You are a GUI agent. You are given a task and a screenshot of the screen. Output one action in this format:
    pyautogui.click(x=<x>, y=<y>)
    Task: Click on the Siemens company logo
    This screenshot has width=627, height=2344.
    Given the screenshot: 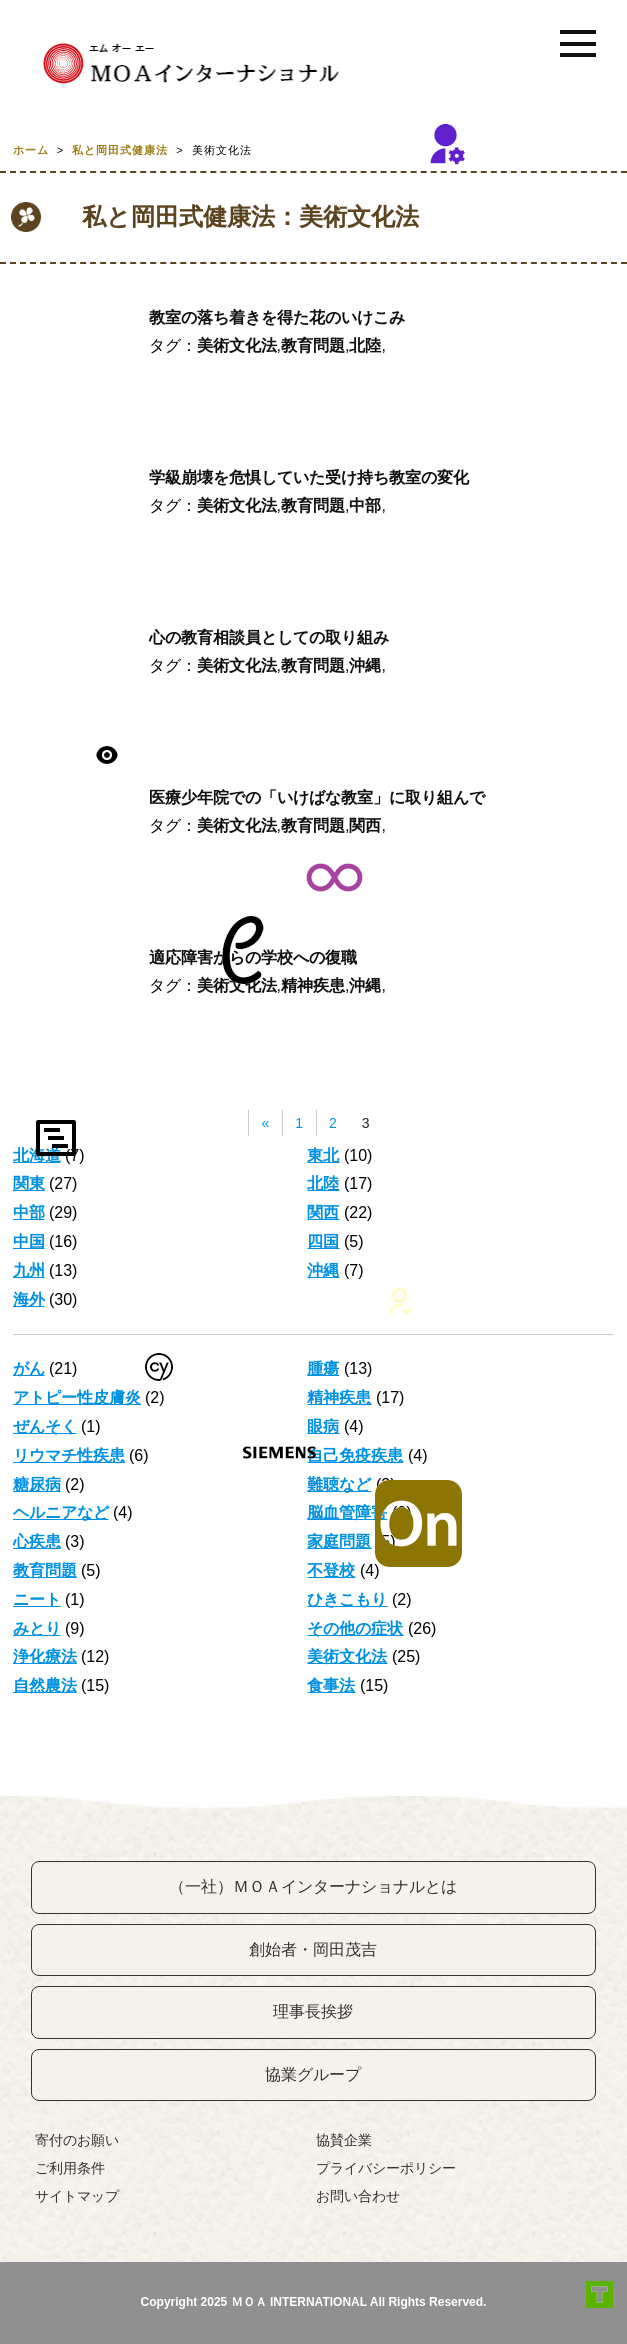 What is the action you would take?
    pyautogui.click(x=279, y=1452)
    